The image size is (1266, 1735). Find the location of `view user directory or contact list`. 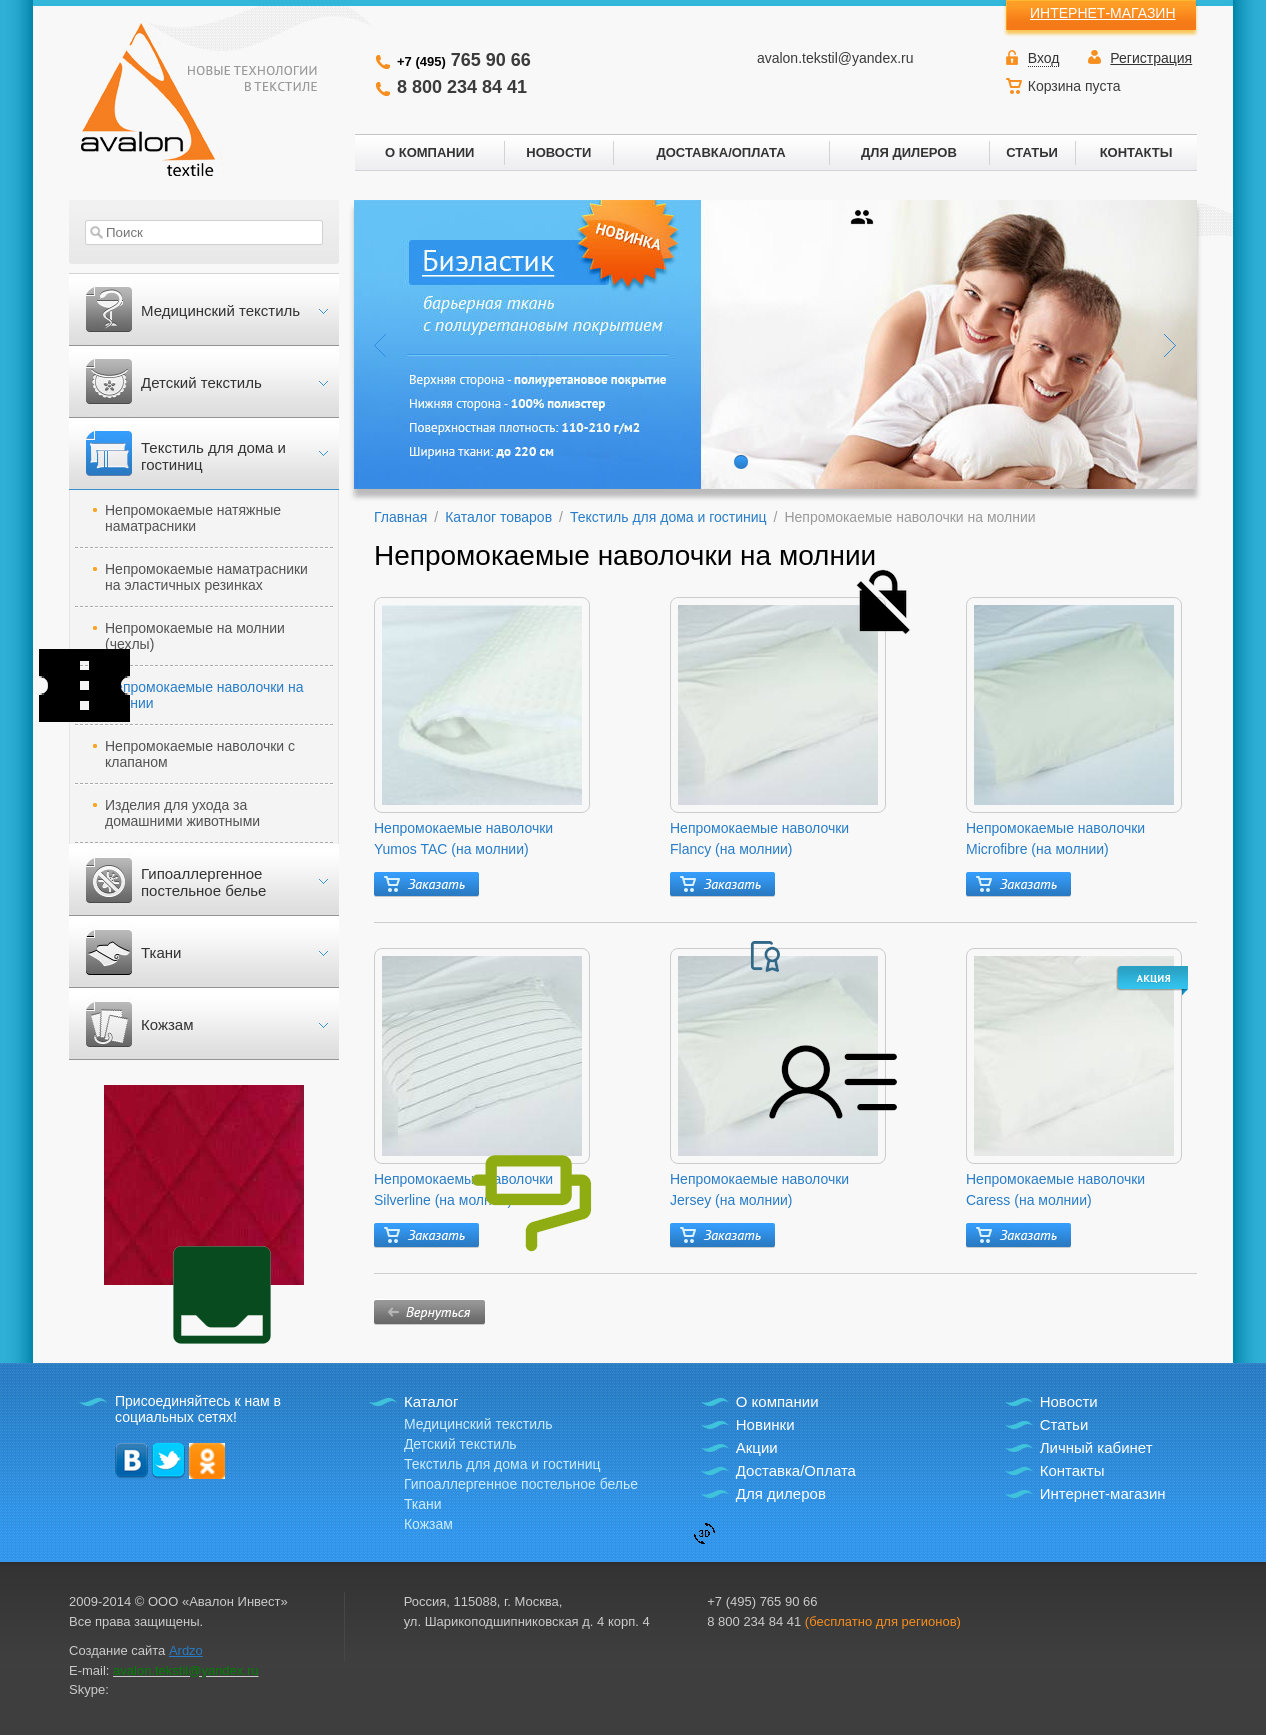

view user directory or contact list is located at coordinates (831, 1082).